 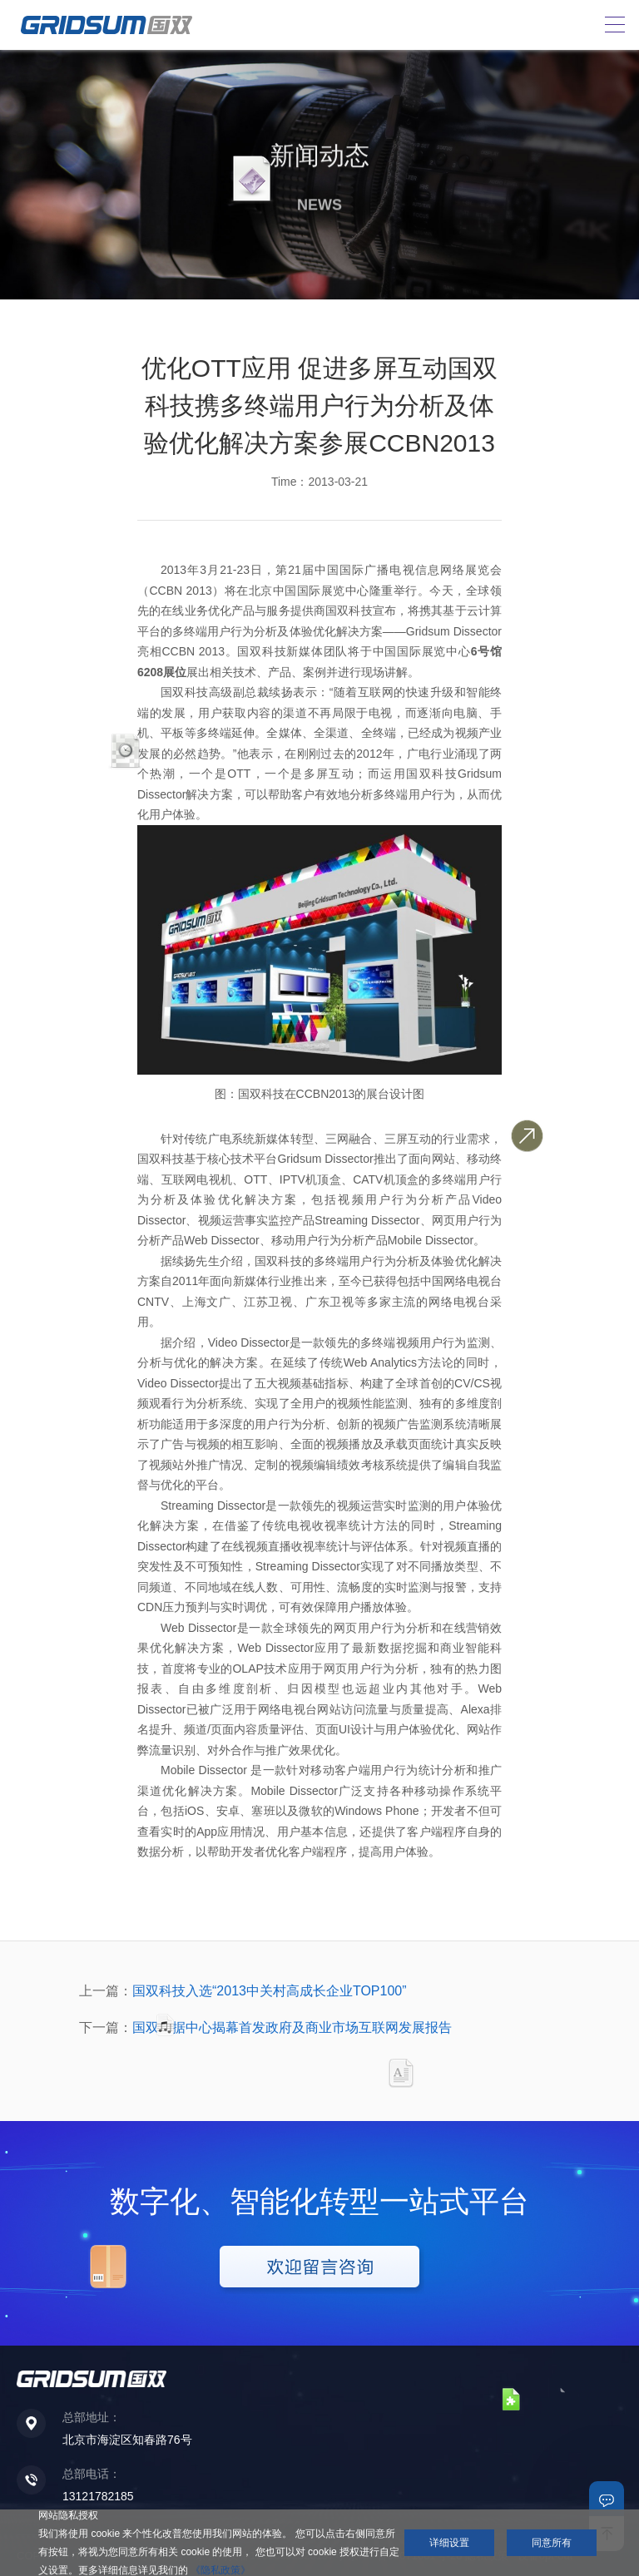 I want to click on indicates a symbolic link or shortcut to another file, so click(x=527, y=1135).